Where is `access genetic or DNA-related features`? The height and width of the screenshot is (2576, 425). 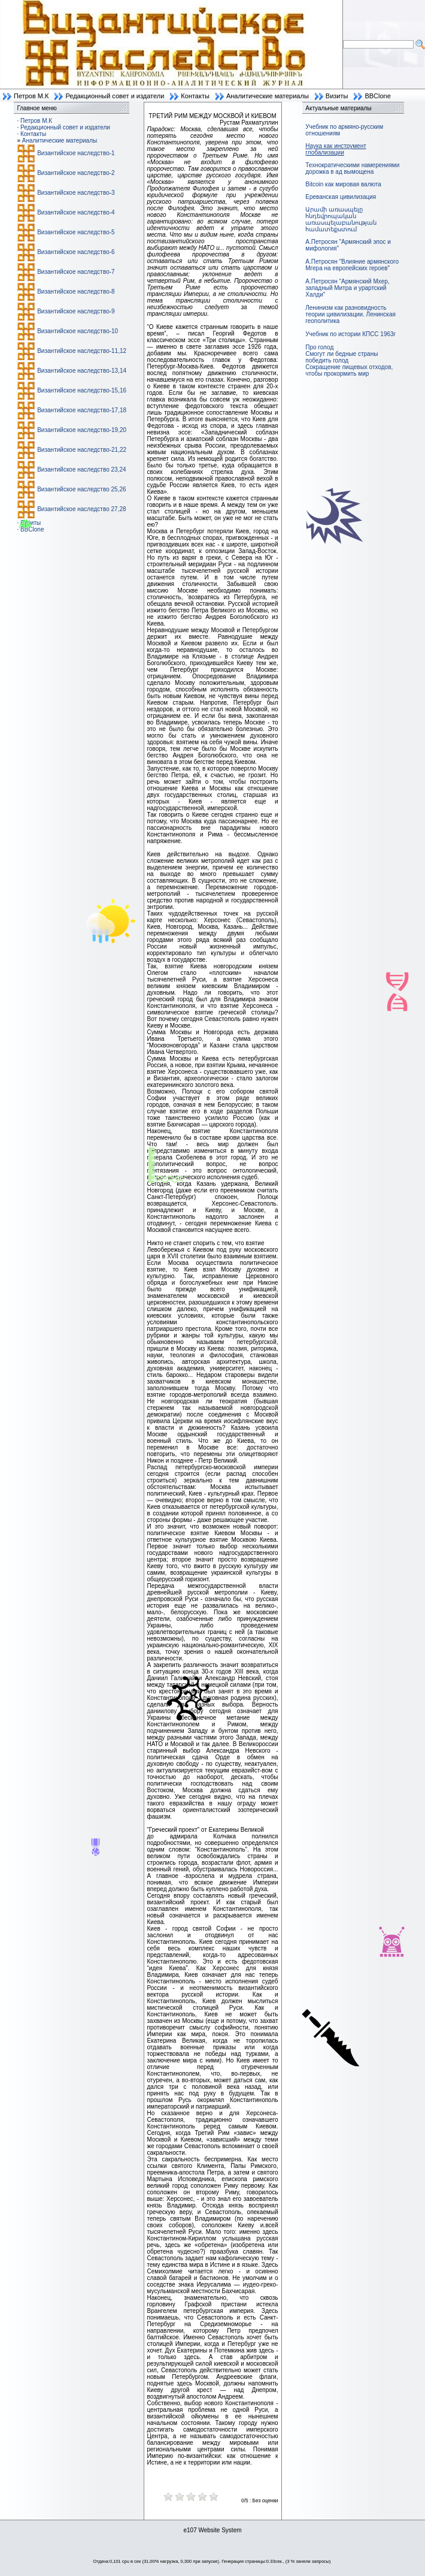
access genetic or DNA-related features is located at coordinates (397, 992).